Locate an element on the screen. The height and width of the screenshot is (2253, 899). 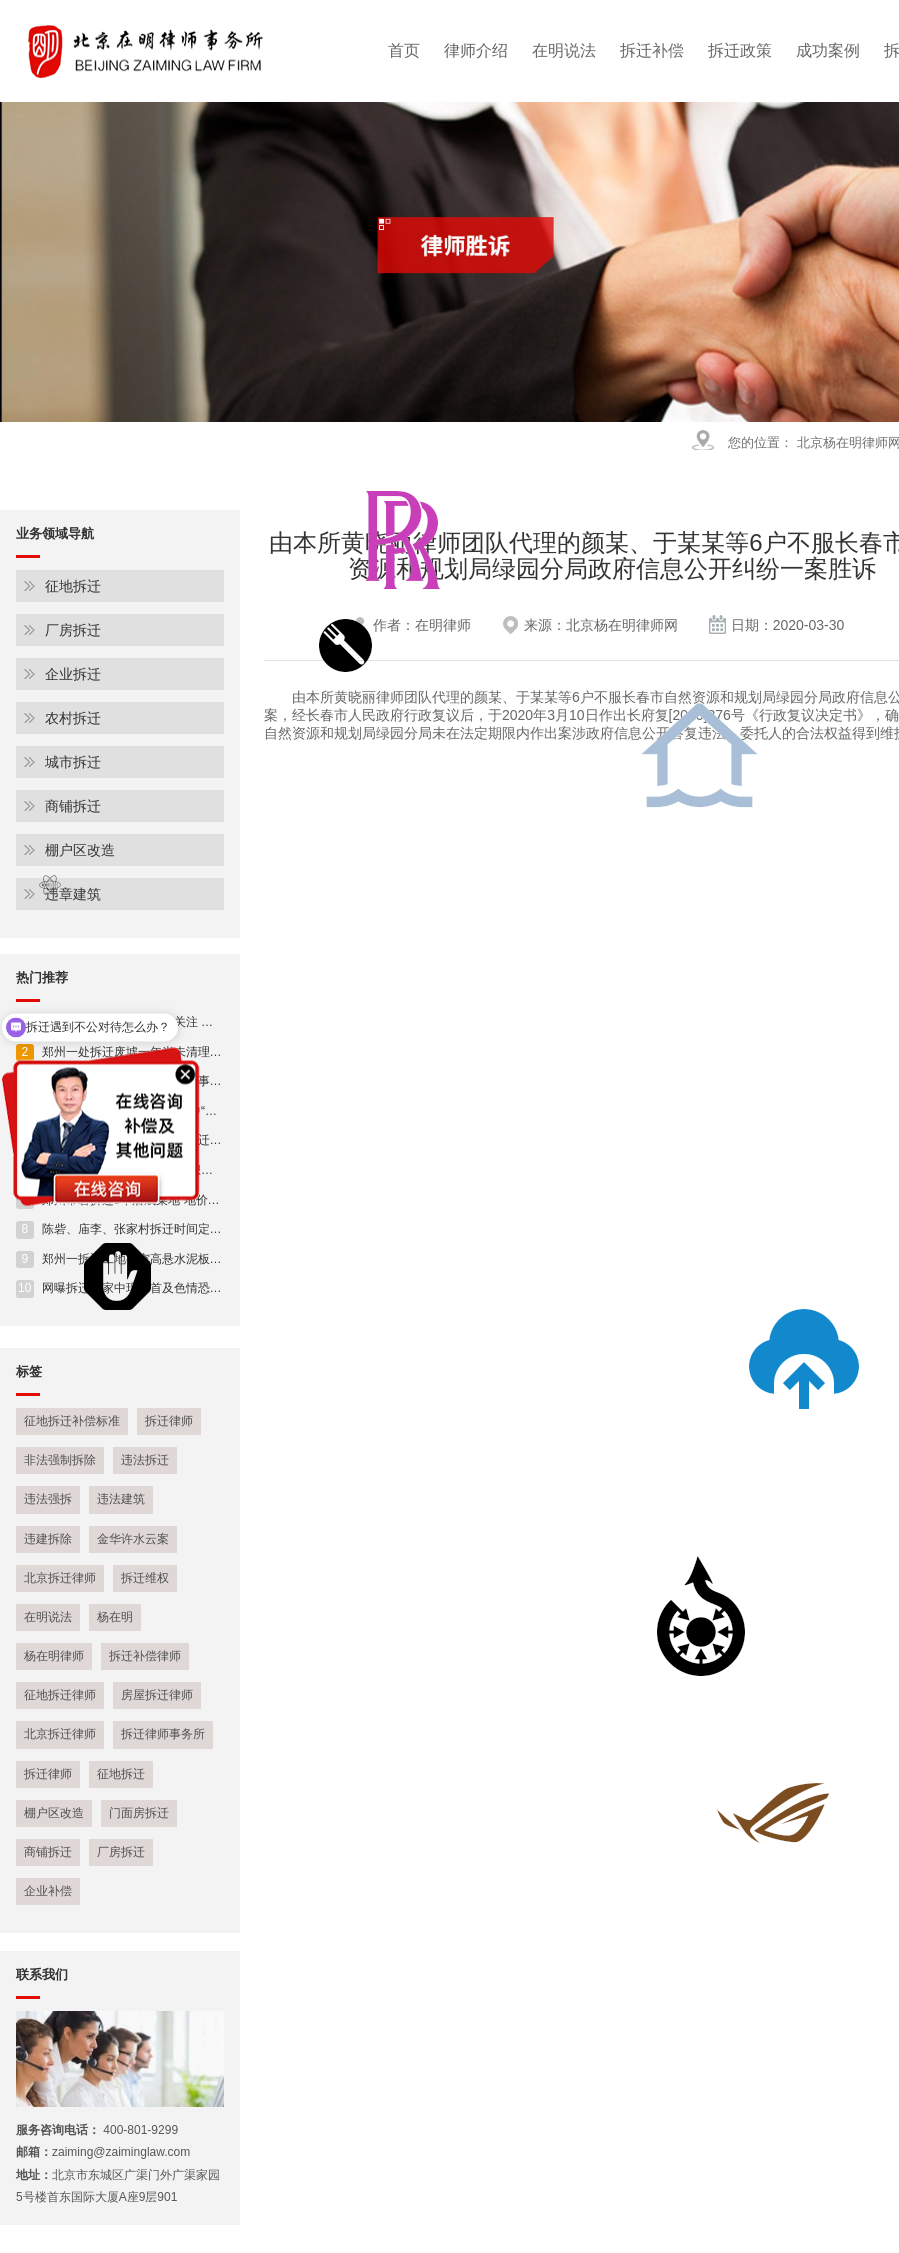
visit wikimedia commons is located at coordinates (701, 1616).